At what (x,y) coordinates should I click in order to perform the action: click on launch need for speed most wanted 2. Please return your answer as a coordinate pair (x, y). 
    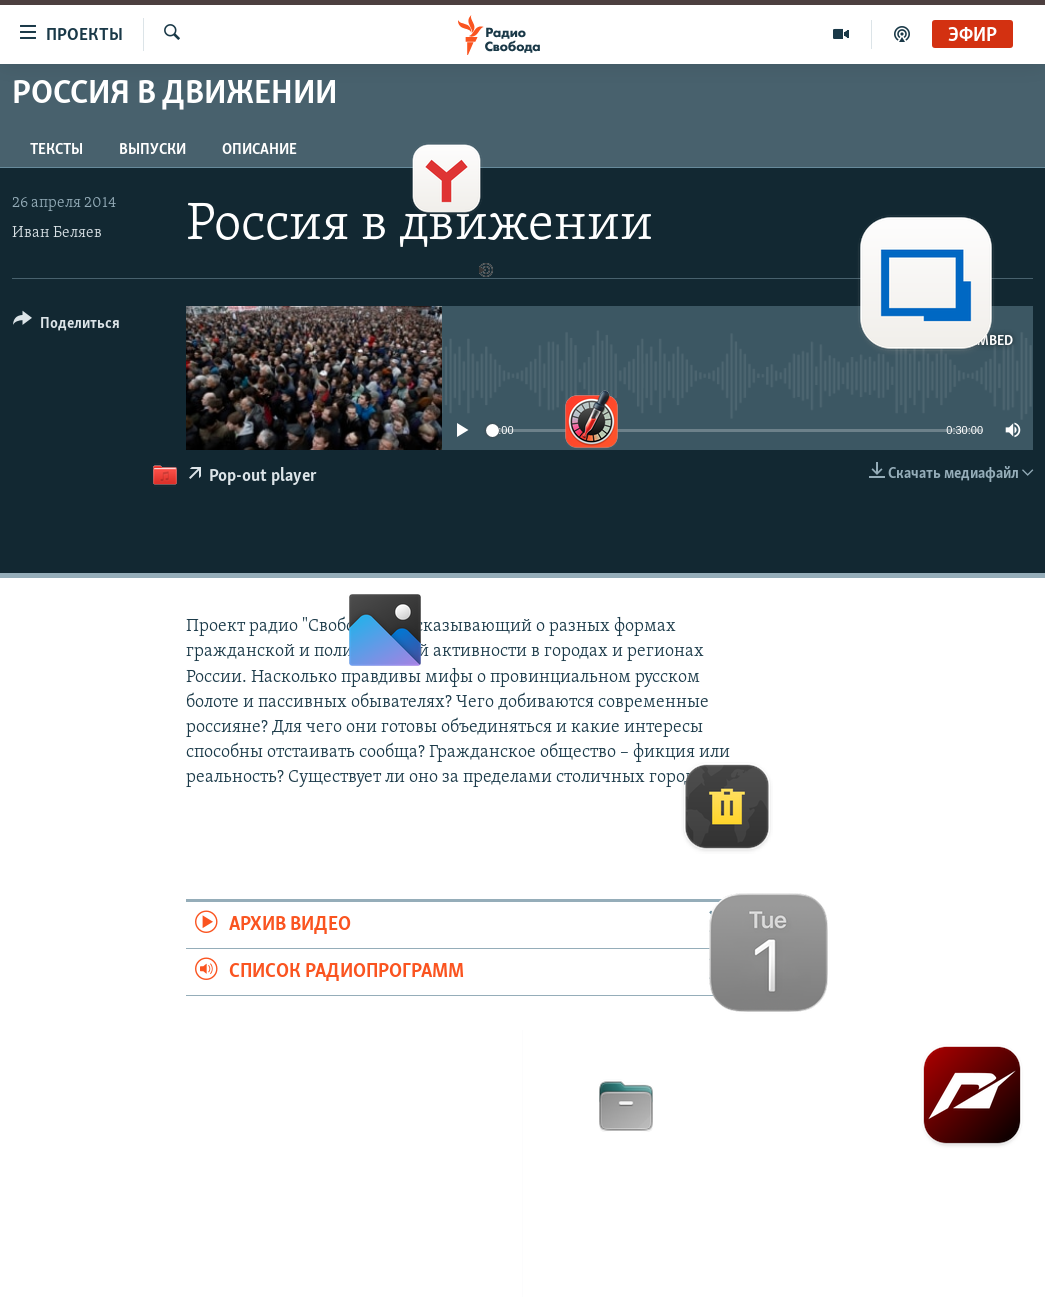
    Looking at the image, I should click on (972, 1095).